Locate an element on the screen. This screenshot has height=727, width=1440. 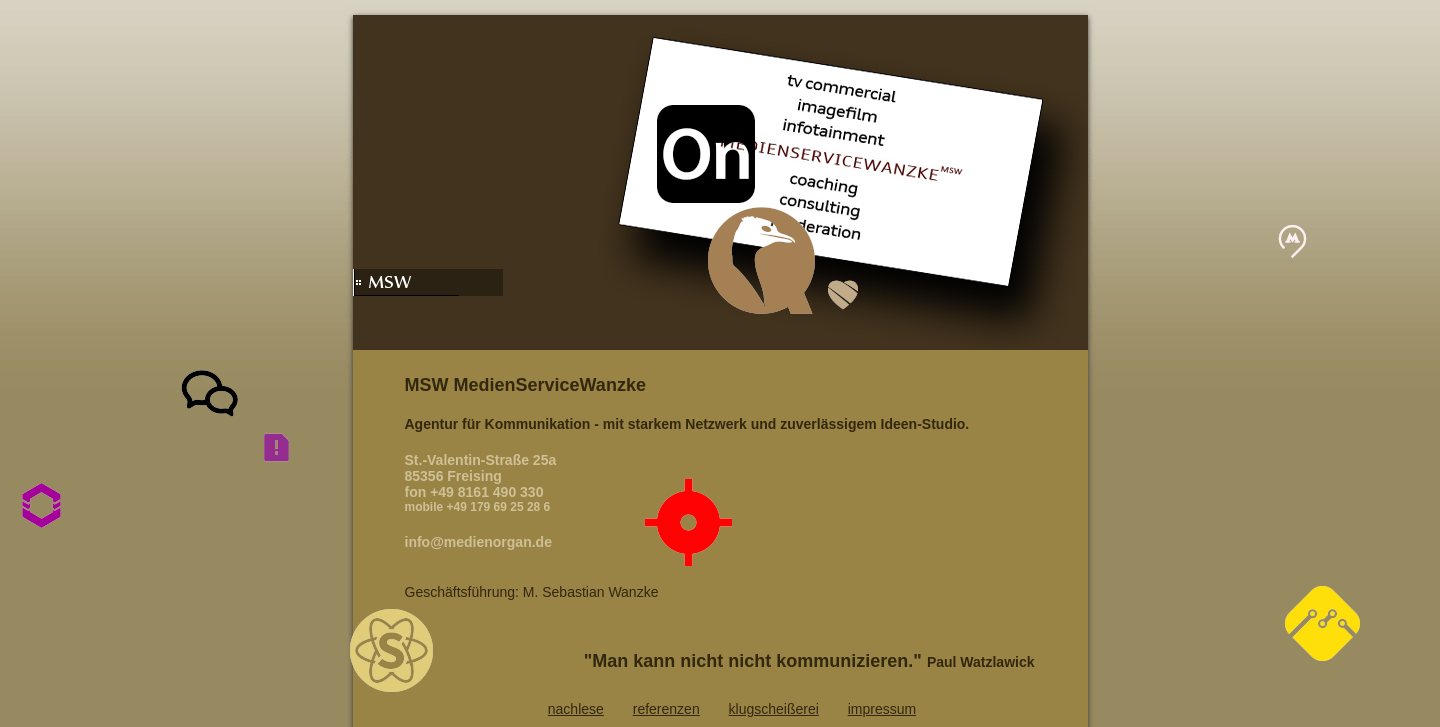
semantic ui react library logo is located at coordinates (391, 650).